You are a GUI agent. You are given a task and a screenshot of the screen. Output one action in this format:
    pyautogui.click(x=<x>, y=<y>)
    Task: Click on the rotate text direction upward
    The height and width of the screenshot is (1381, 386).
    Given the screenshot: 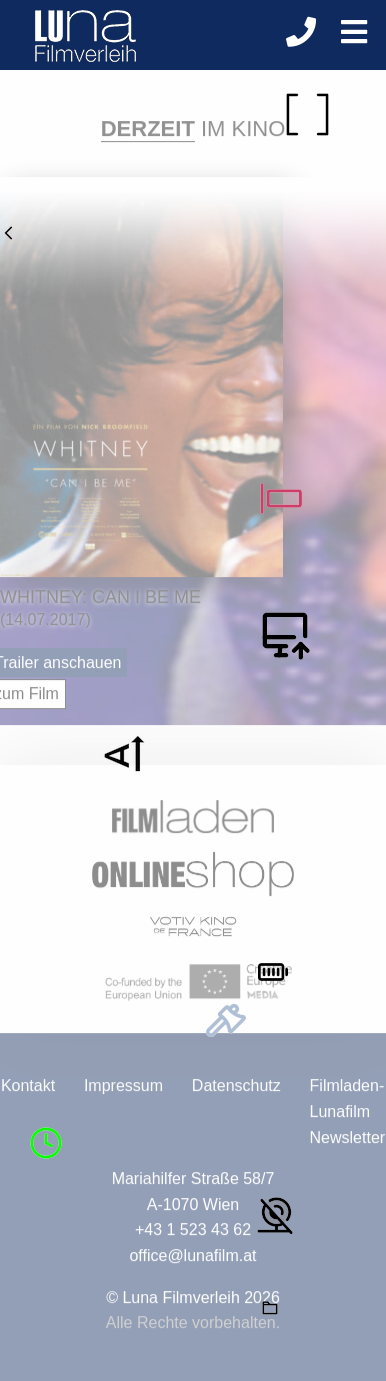 What is the action you would take?
    pyautogui.click(x=124, y=753)
    